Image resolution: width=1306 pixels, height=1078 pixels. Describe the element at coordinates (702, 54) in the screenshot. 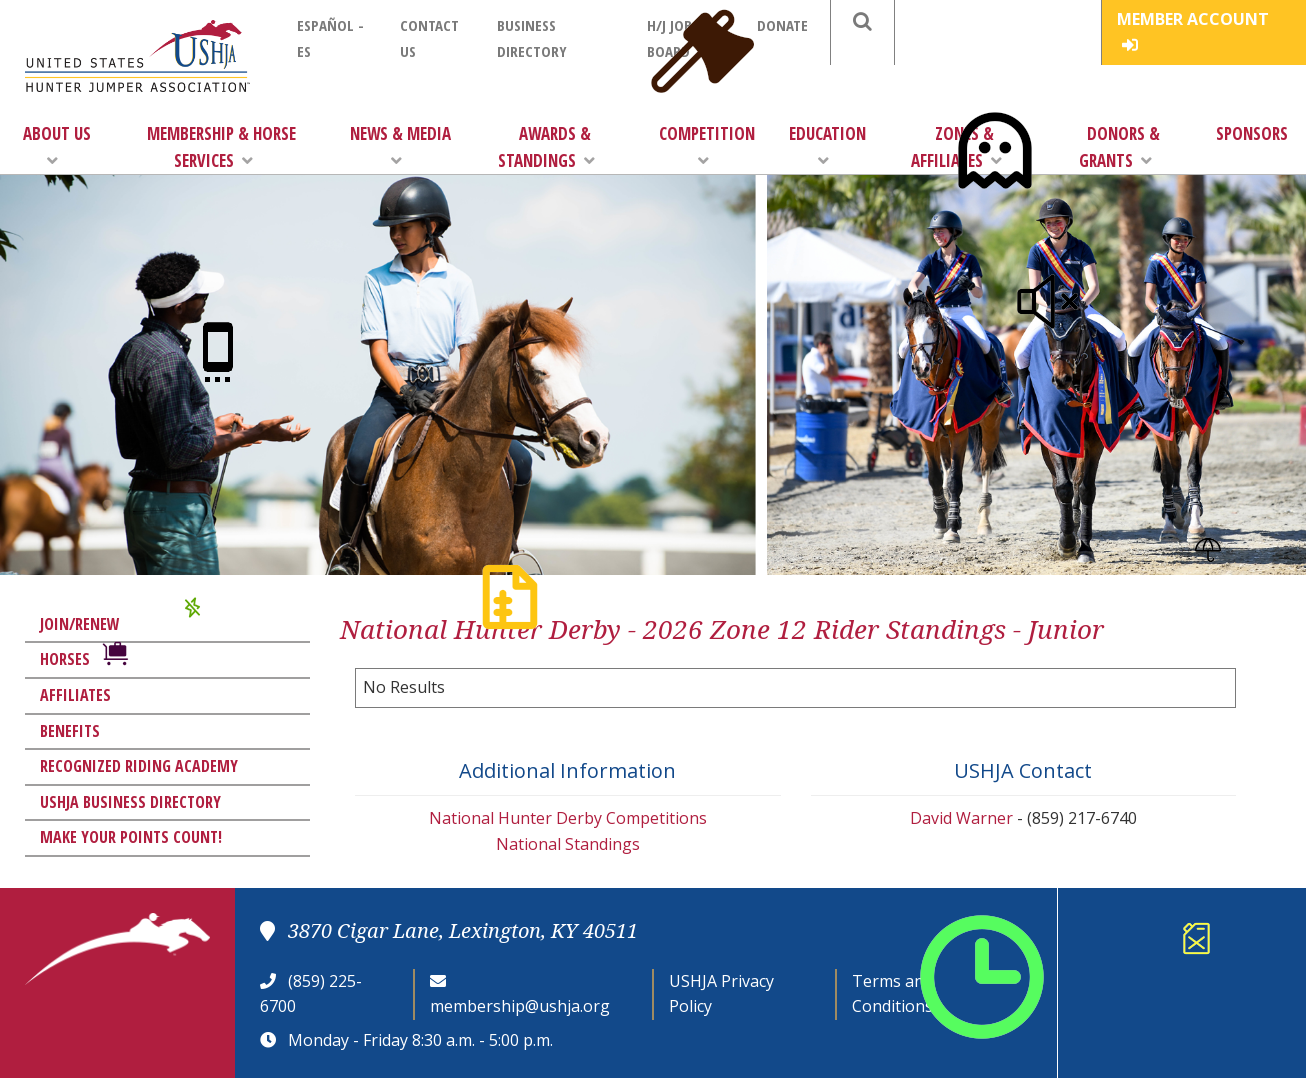

I see `tool or equipment category` at that location.